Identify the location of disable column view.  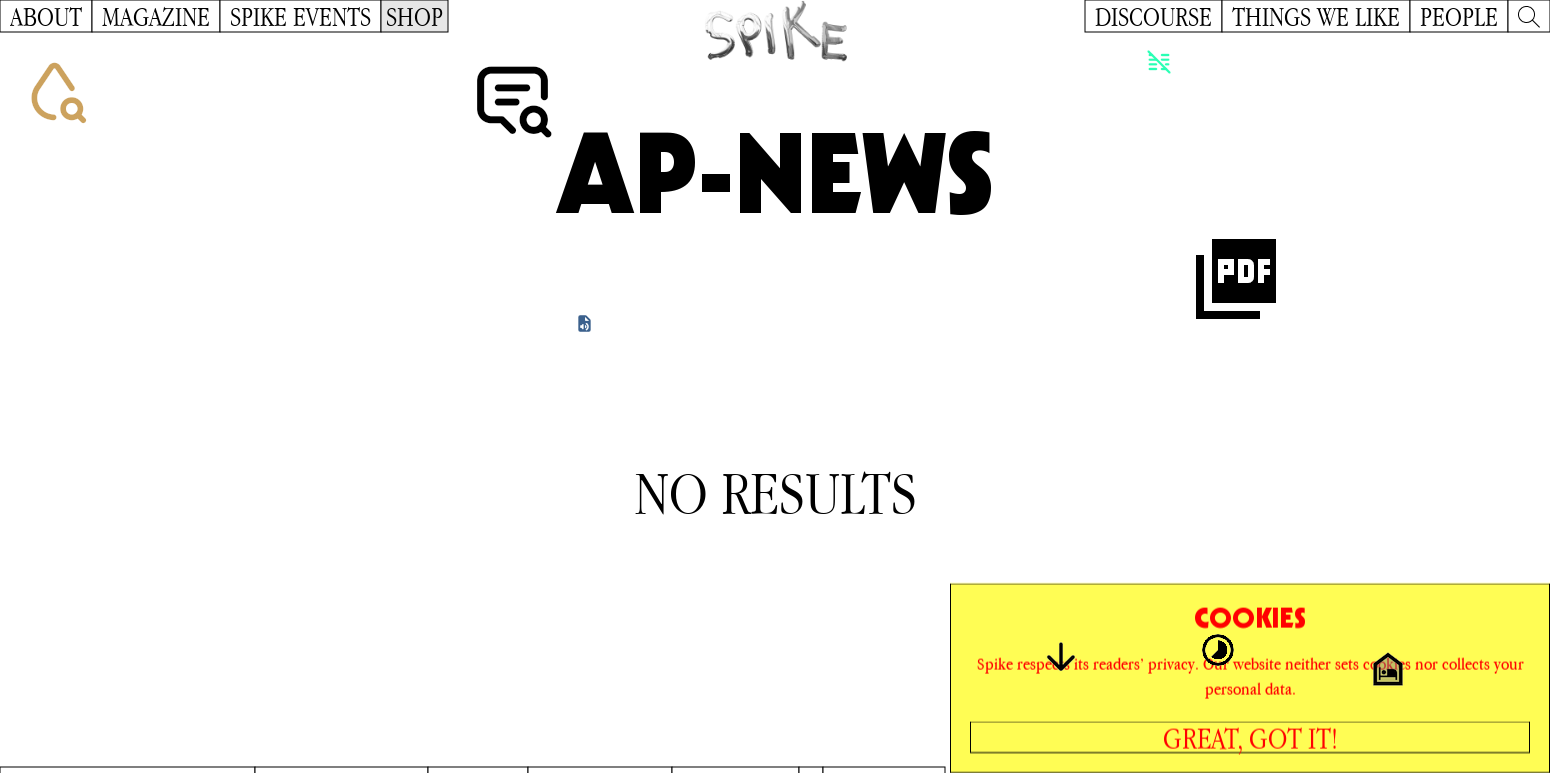
(1159, 62).